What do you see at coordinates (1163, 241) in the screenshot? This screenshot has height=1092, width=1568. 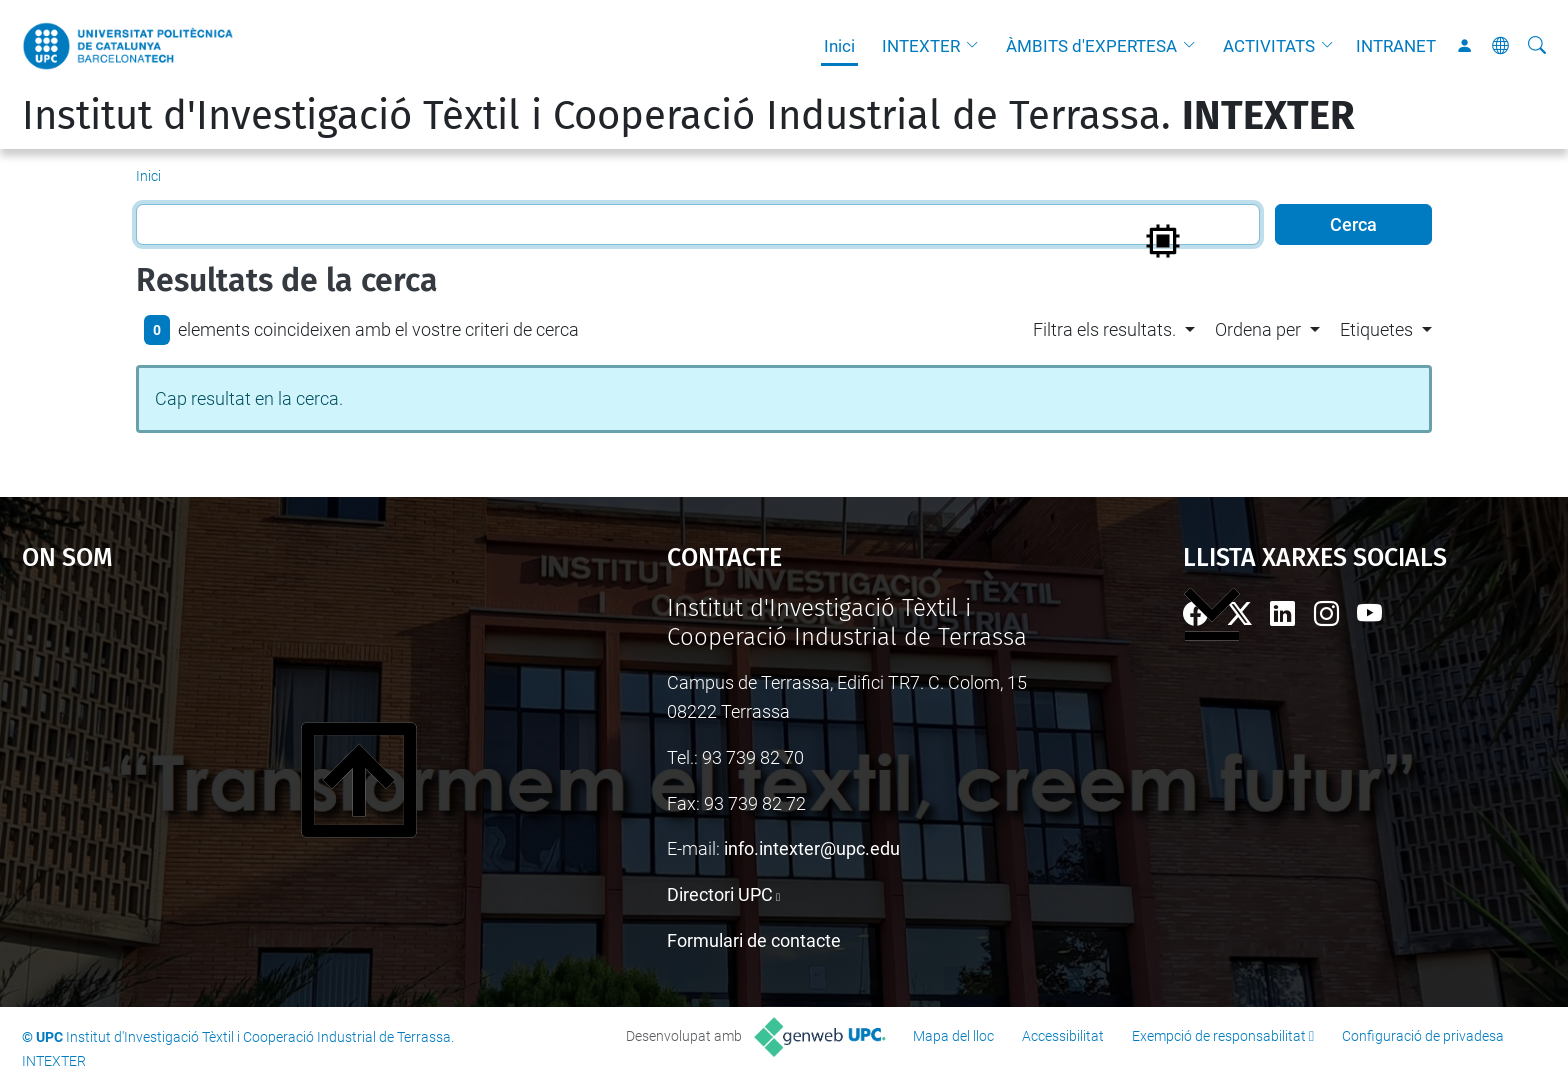 I see `view CPU or processor information` at bounding box center [1163, 241].